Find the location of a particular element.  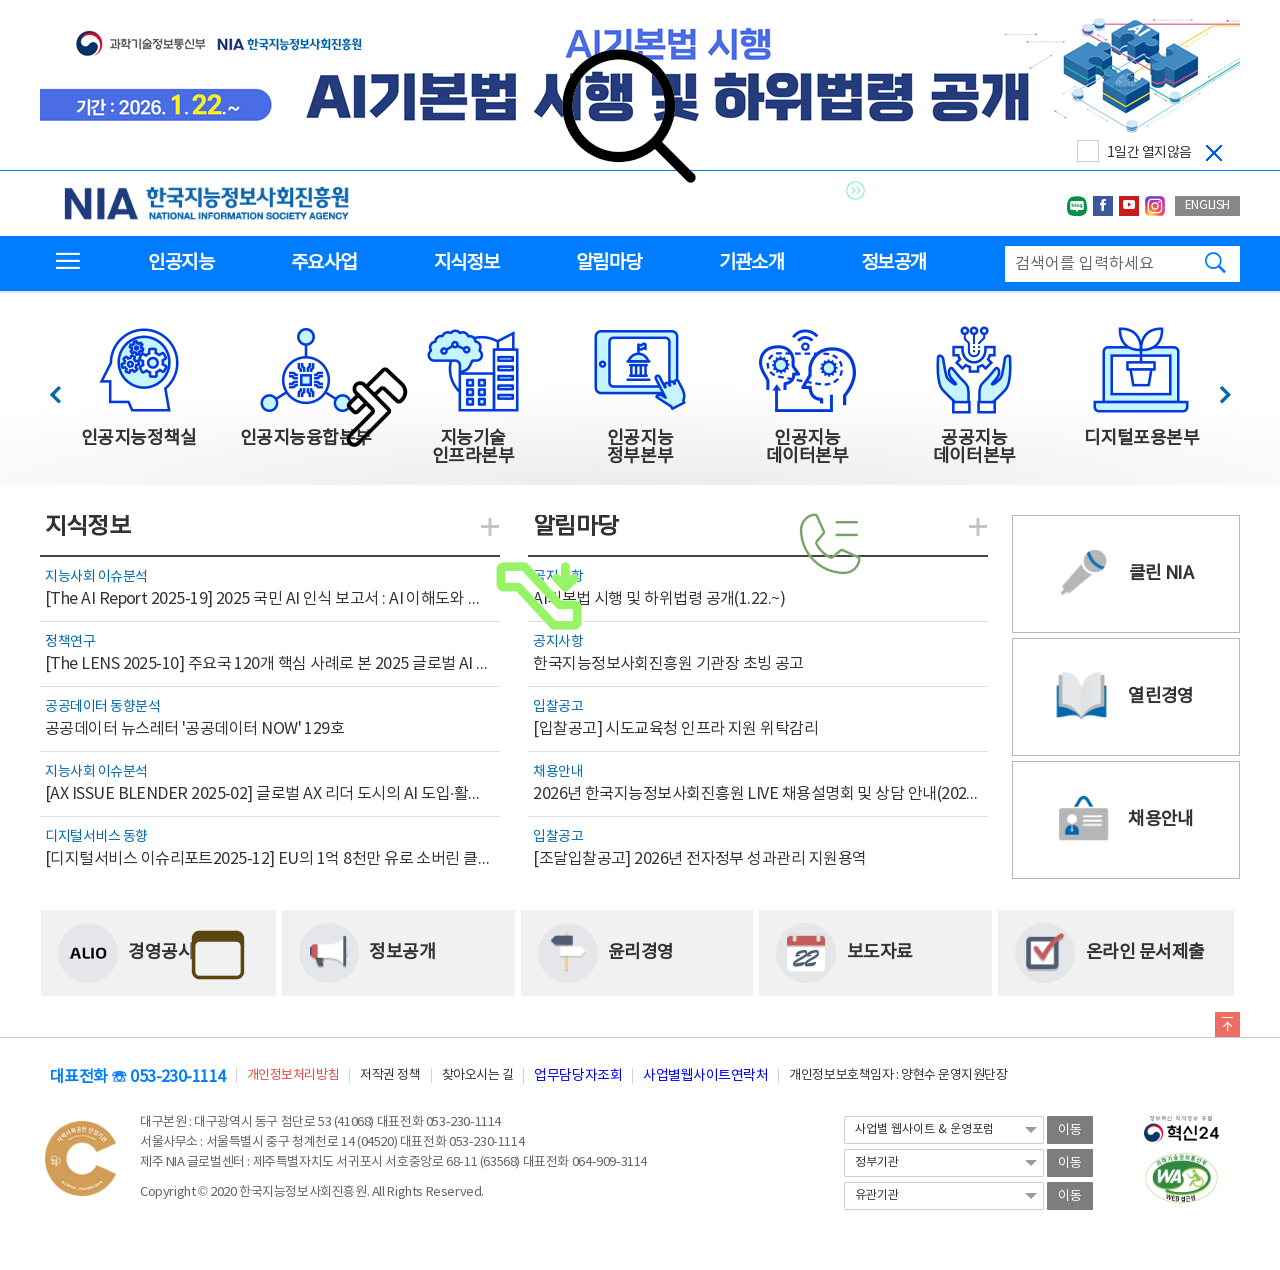

indicates escalator going down is located at coordinates (539, 596).